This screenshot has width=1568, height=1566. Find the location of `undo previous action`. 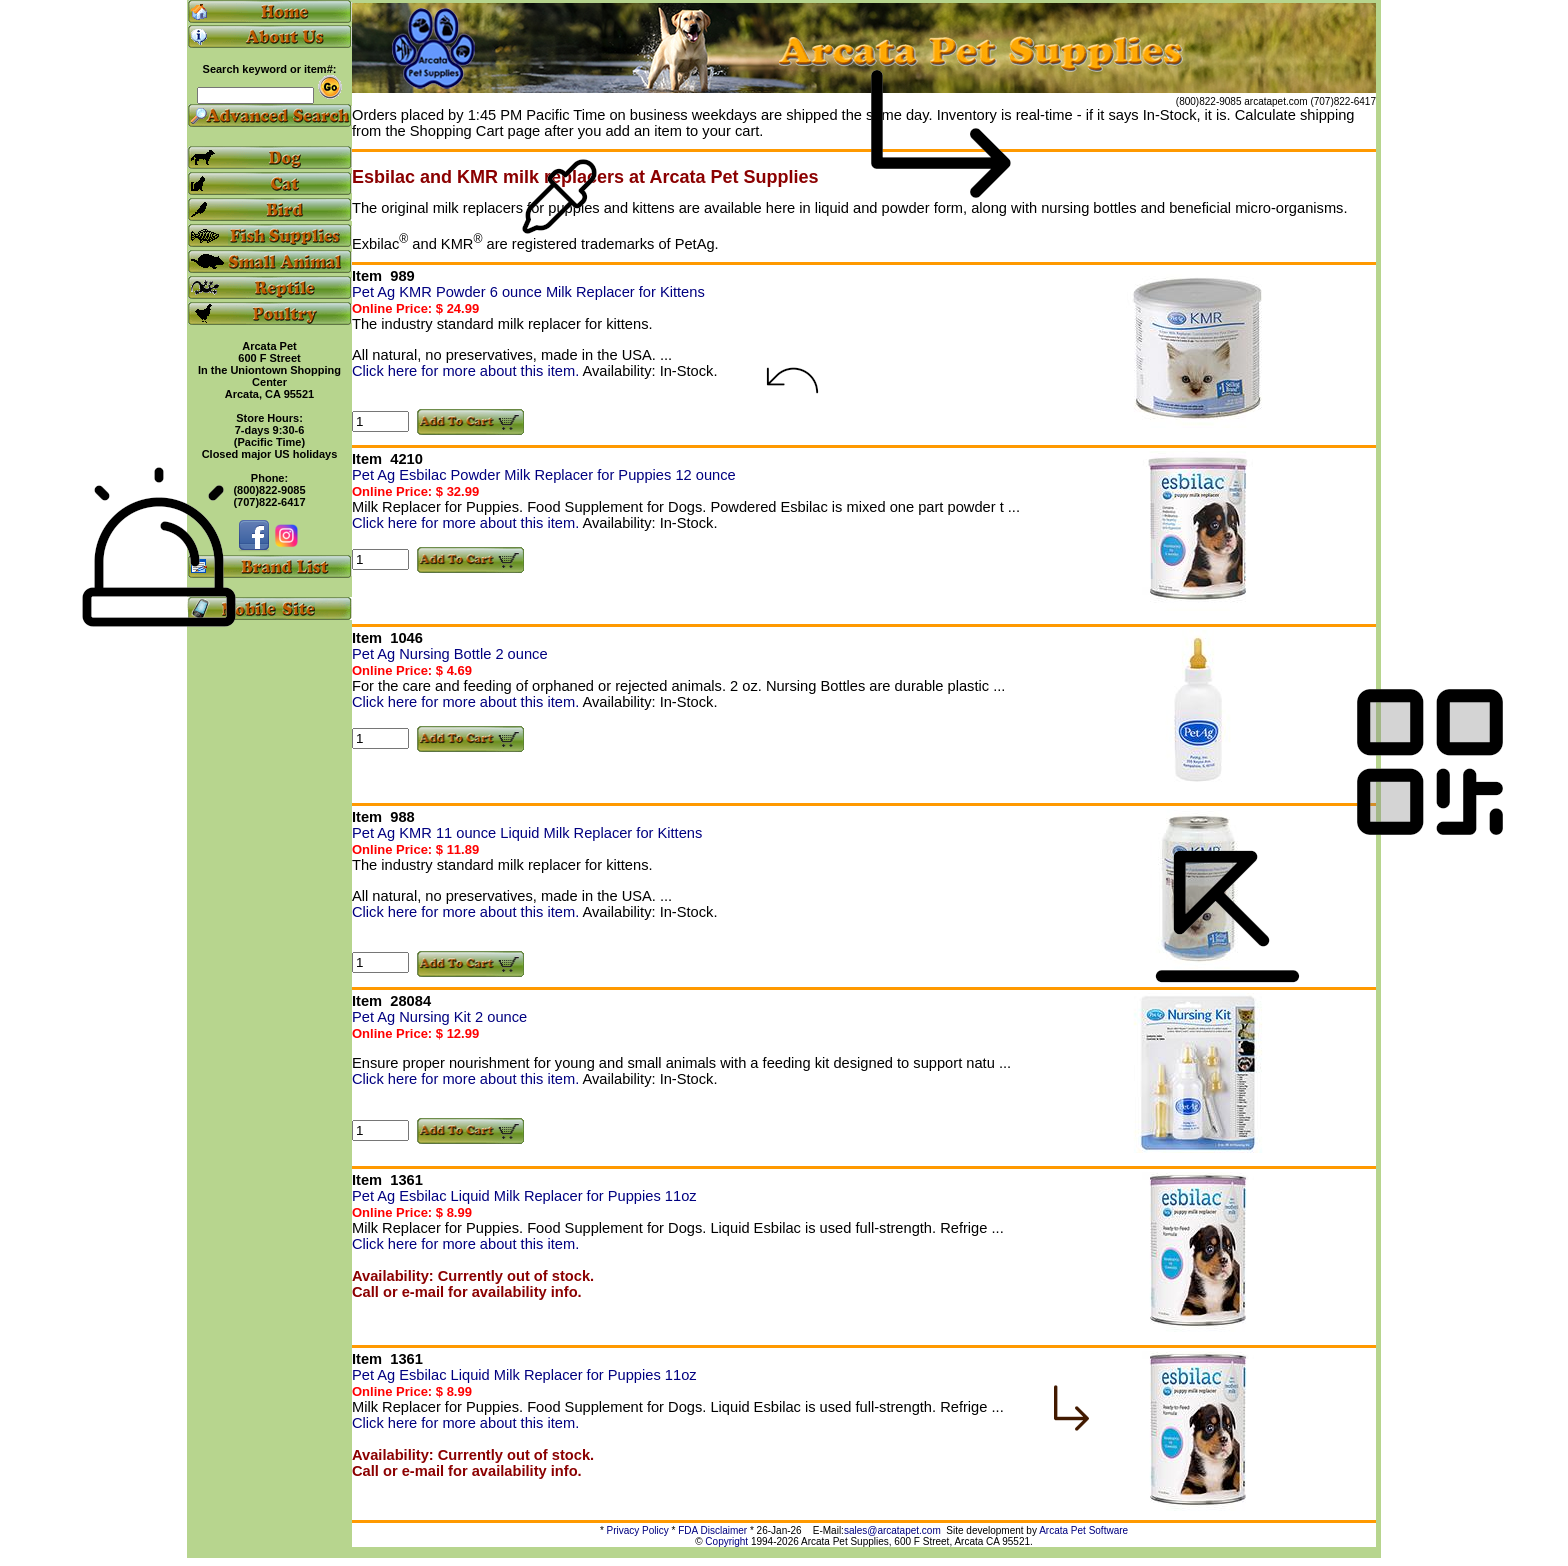

undo previous action is located at coordinates (793, 378).